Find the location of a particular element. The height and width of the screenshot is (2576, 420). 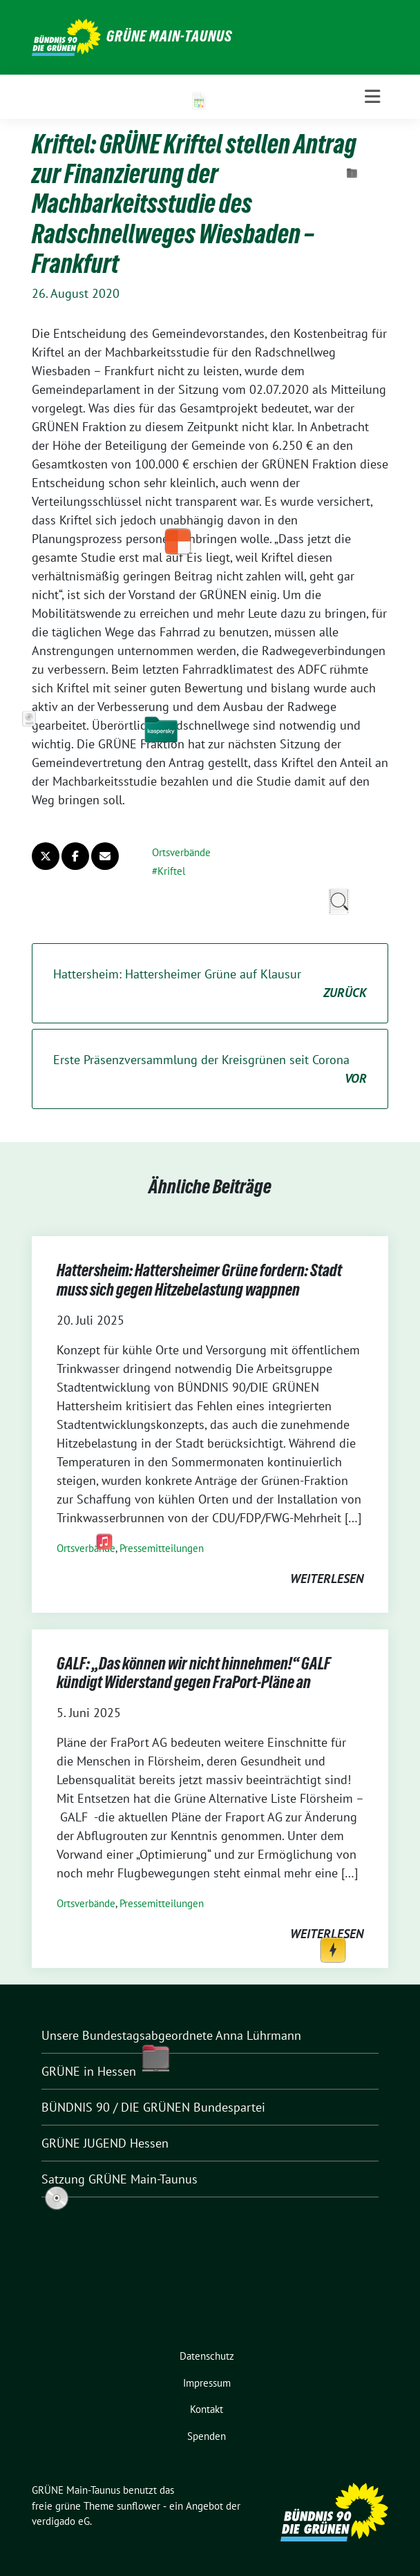

a squashfs compressed filesystem image file is located at coordinates (29, 719).